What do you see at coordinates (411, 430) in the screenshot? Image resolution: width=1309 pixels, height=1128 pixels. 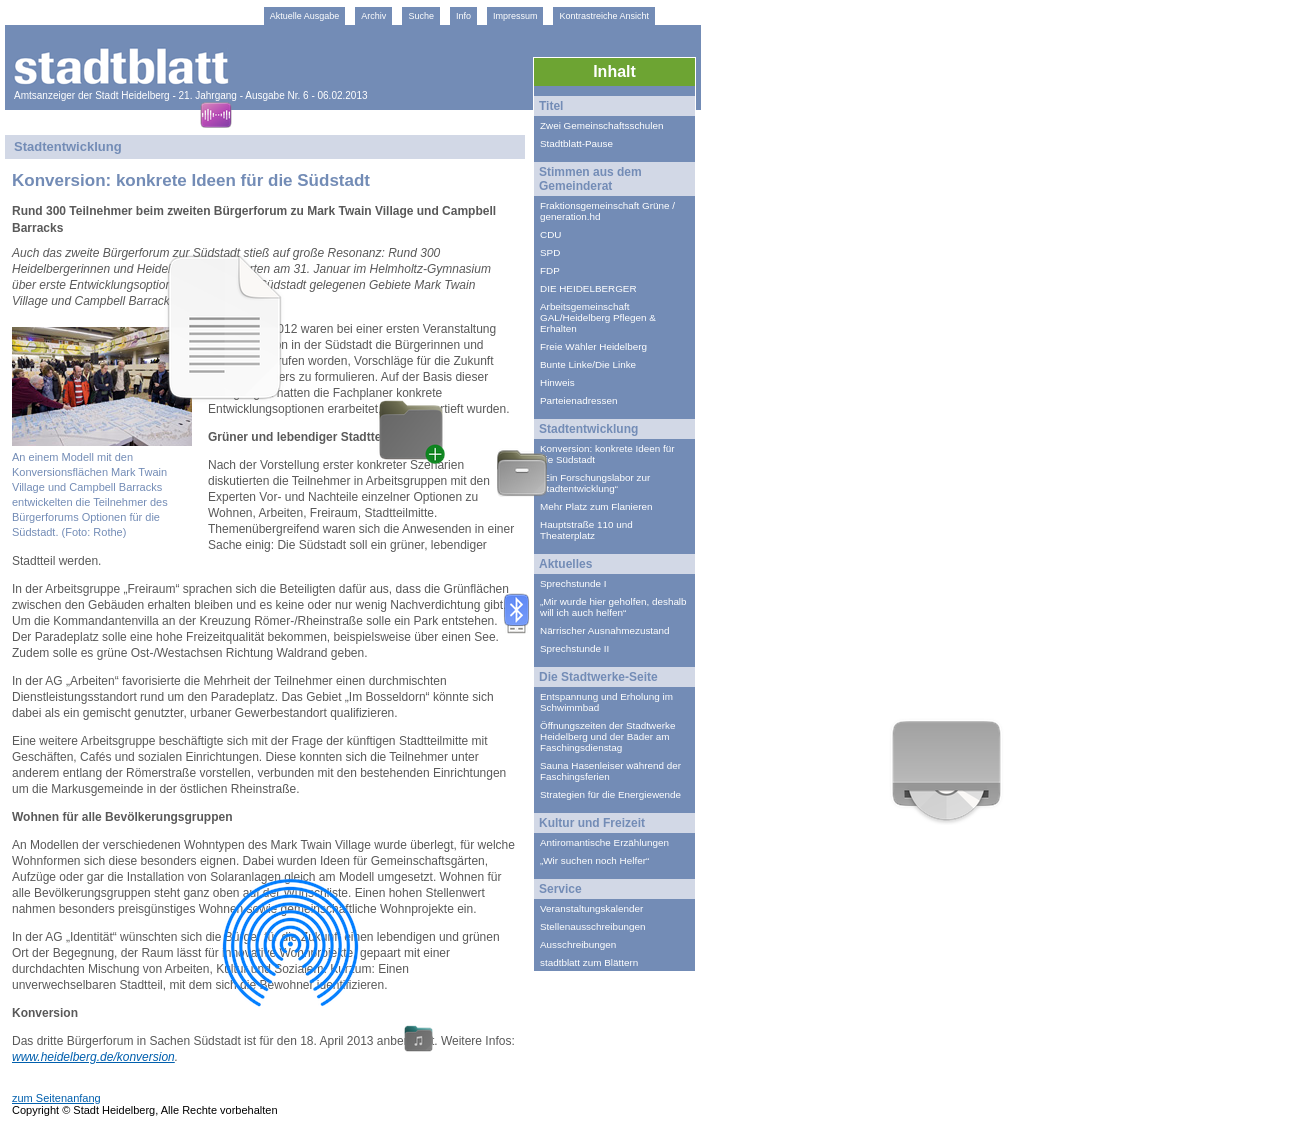 I see `create a new folder` at bounding box center [411, 430].